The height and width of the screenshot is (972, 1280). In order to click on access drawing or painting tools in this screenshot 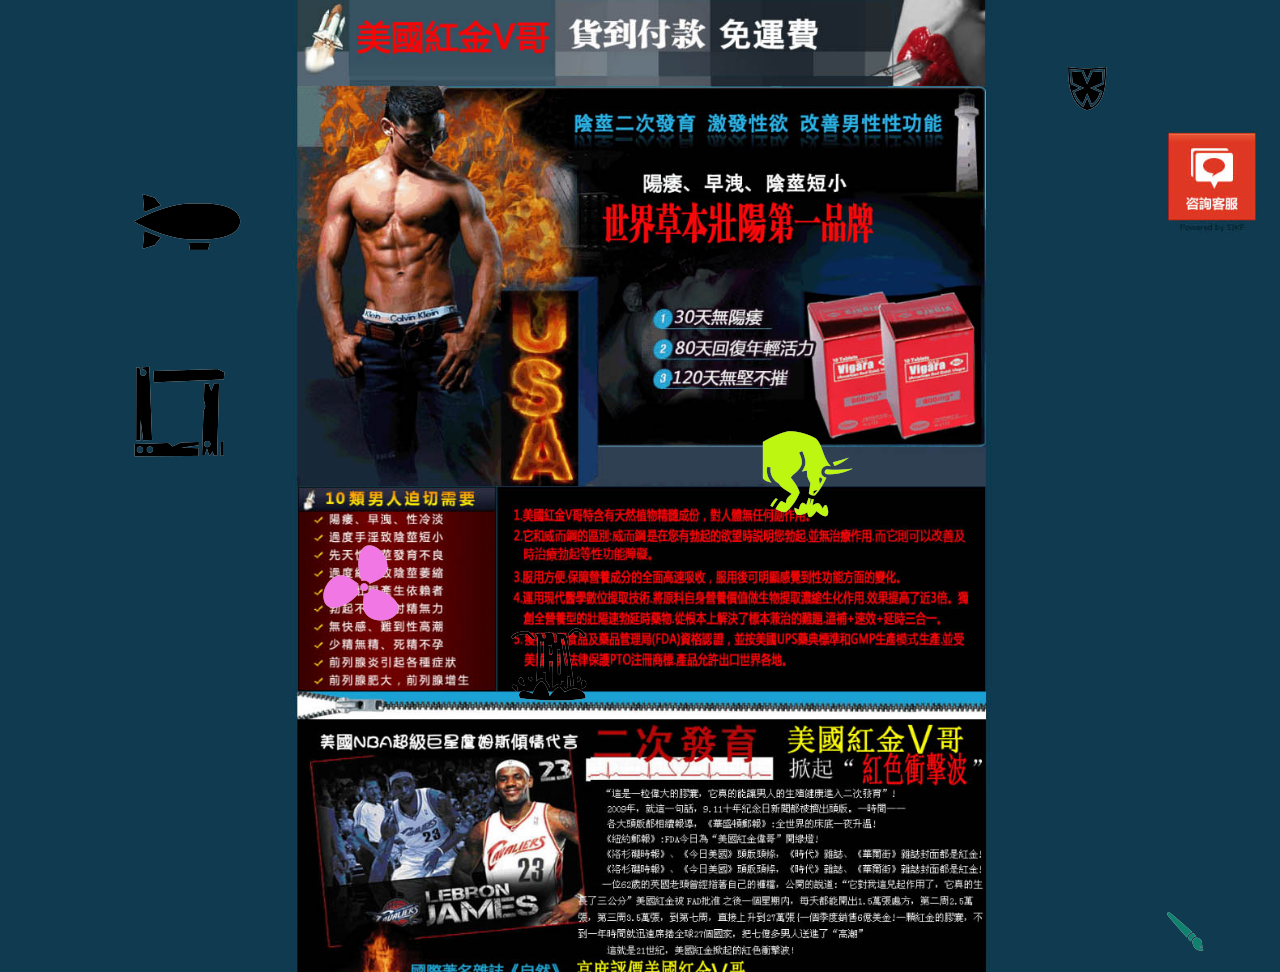, I will do `click(1185, 931)`.